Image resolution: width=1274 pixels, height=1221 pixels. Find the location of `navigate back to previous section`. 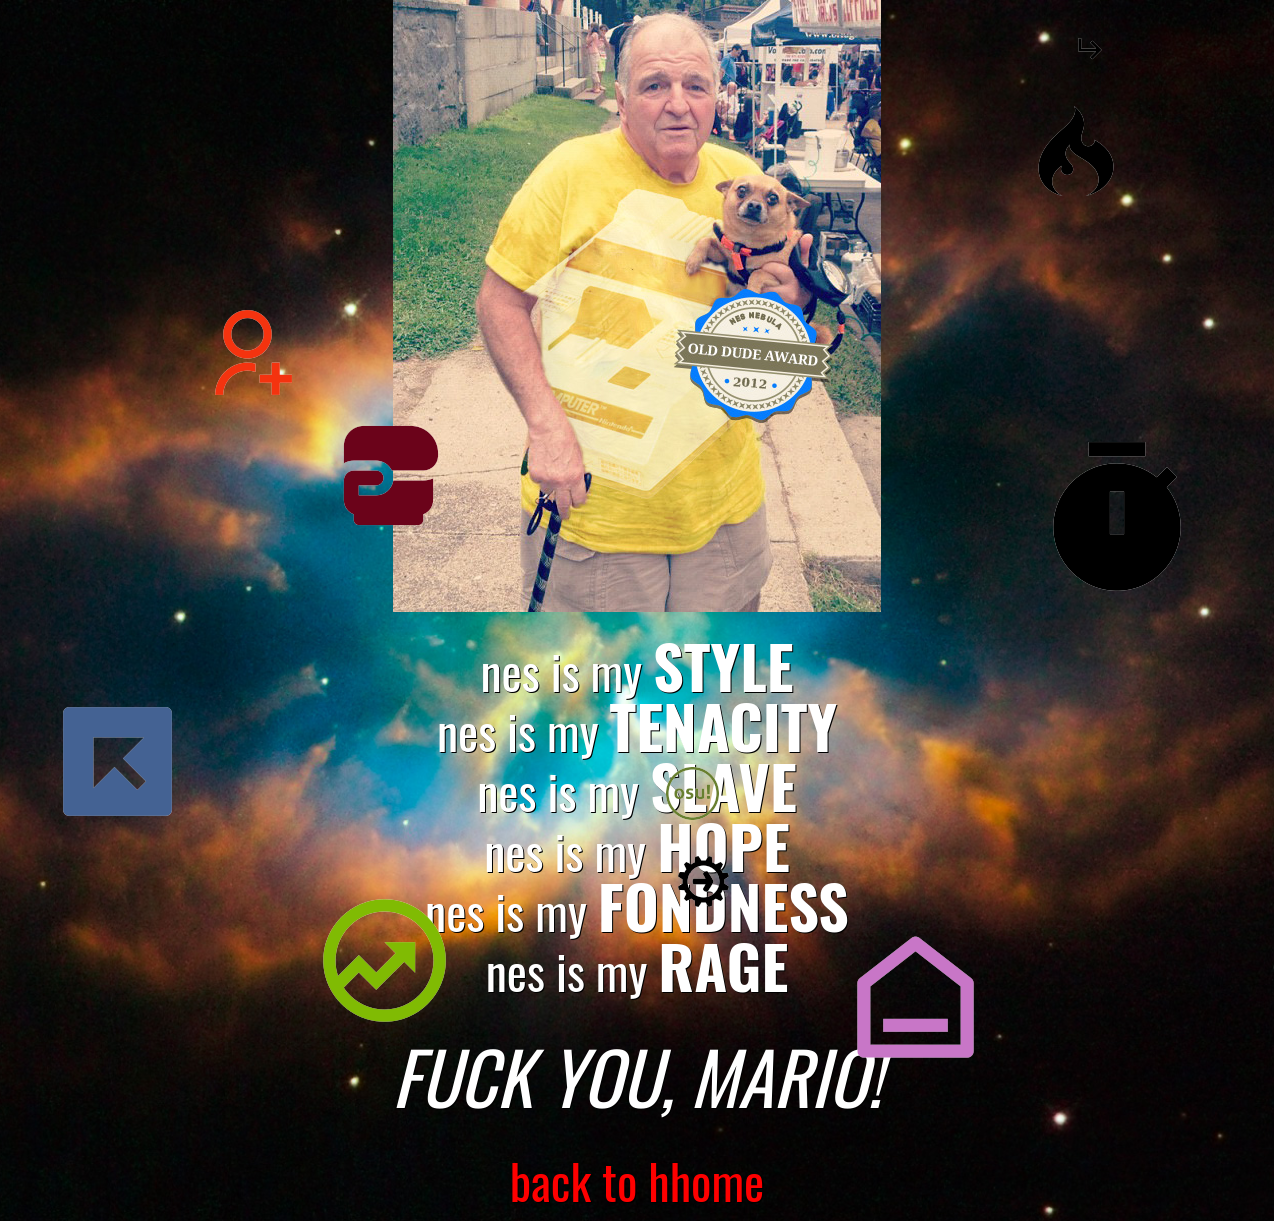

navigate back to previous section is located at coordinates (117, 761).